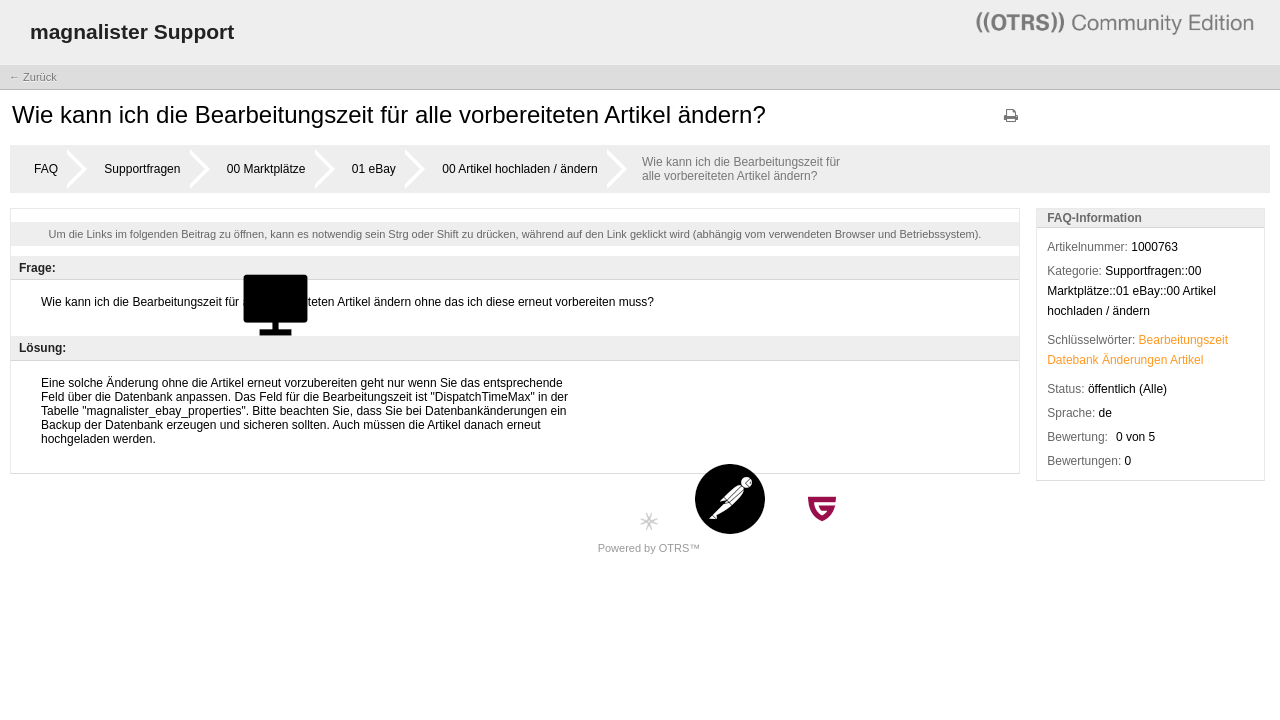  I want to click on open postman API development tool, so click(730, 499).